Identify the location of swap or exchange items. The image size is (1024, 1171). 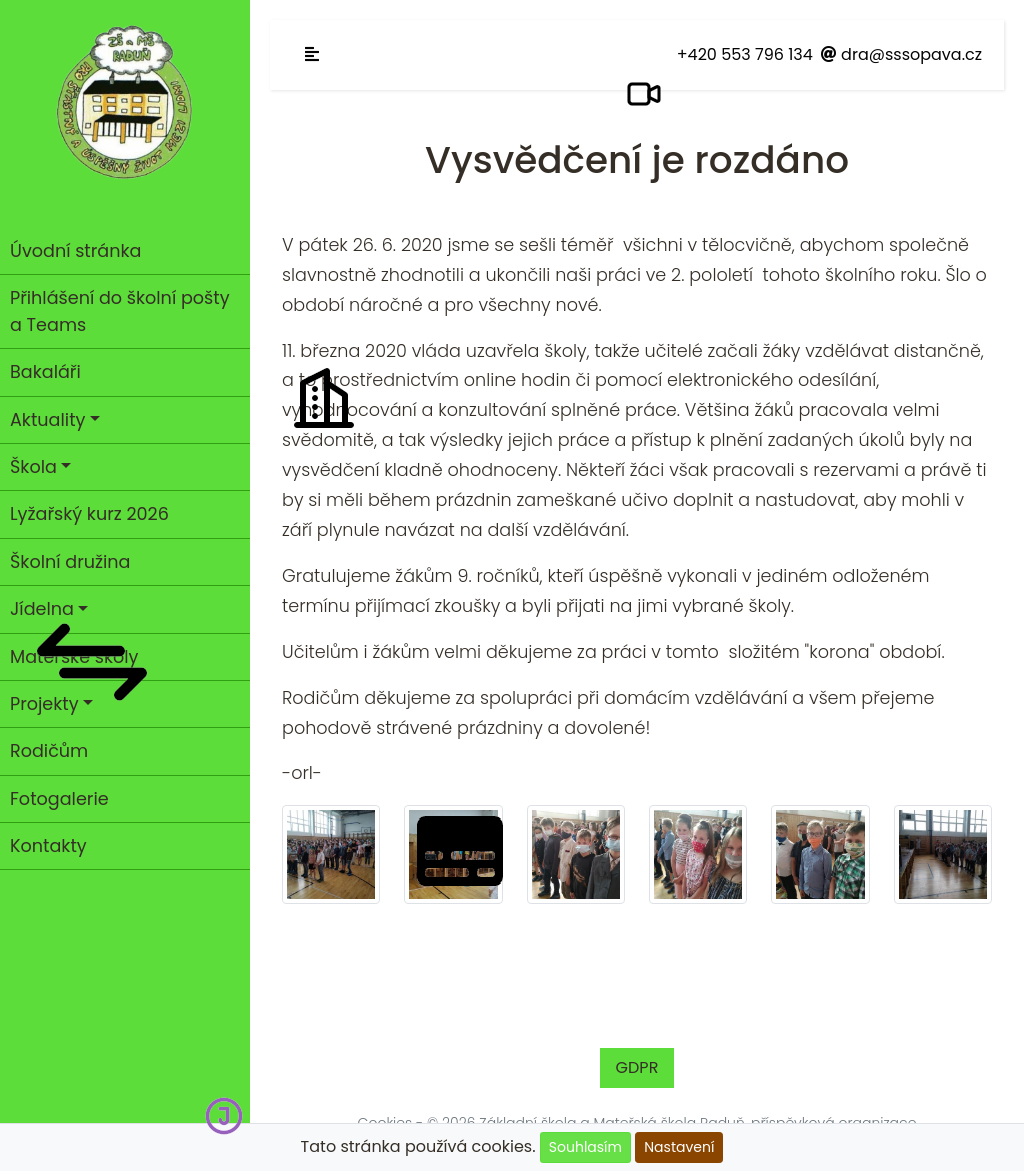
(92, 662).